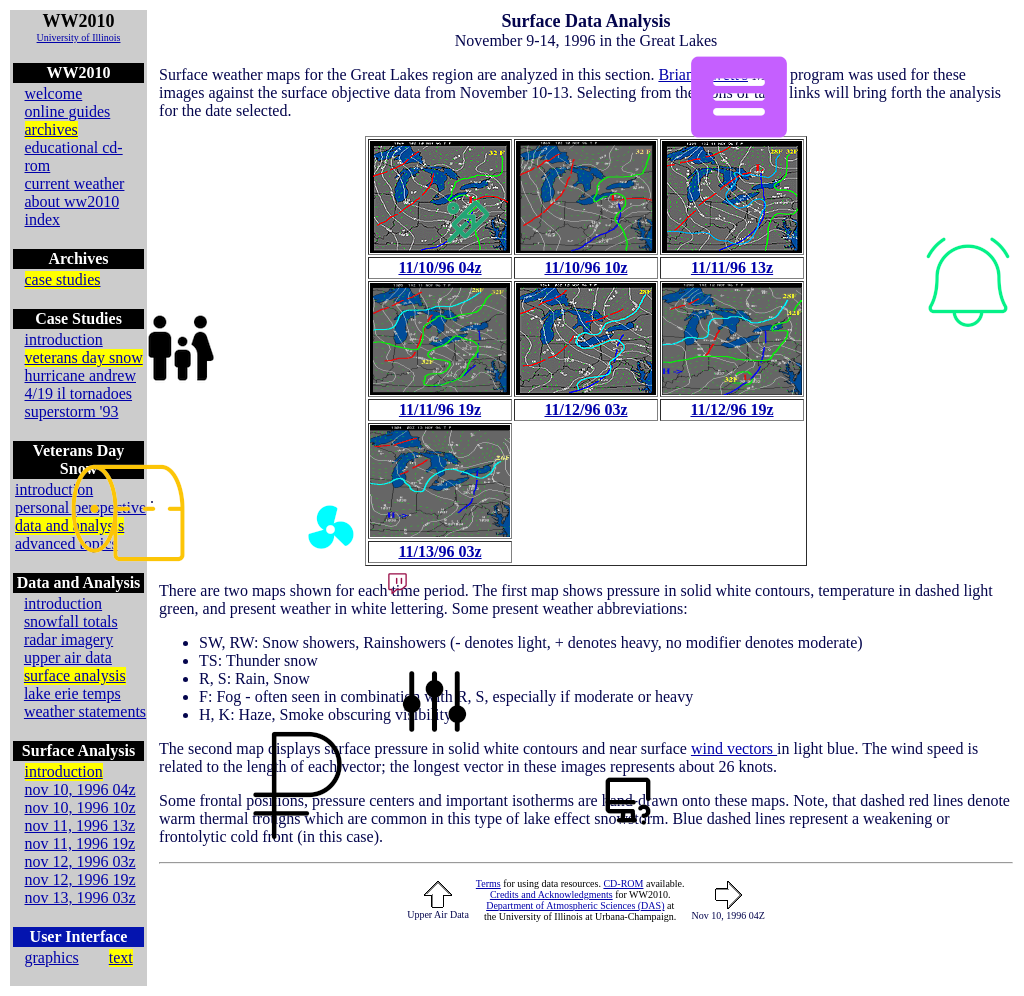 This screenshot has width=1024, height=996. I want to click on indicates family restroom availability, so click(181, 348).